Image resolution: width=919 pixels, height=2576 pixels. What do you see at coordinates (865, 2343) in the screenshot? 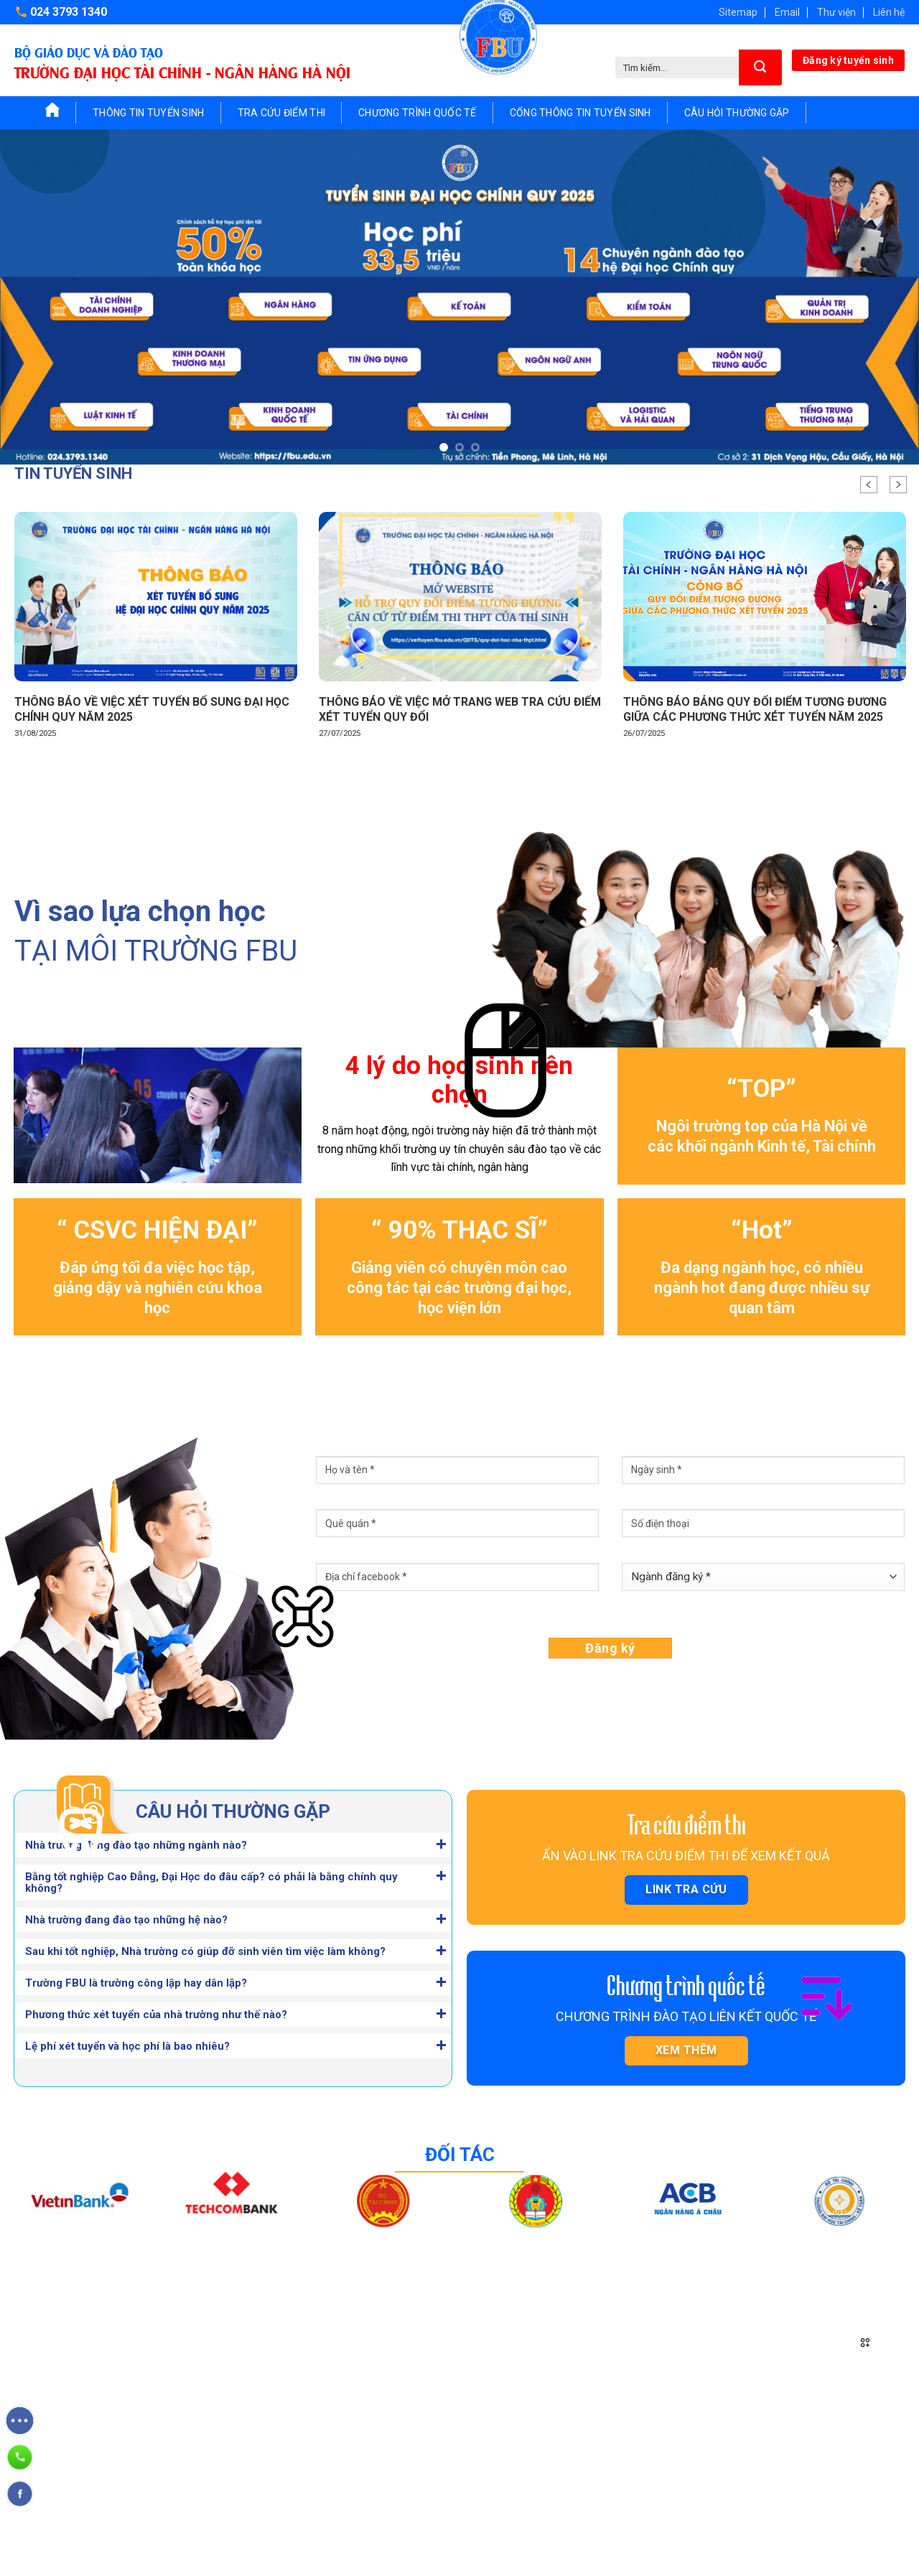
I see `add a new item to a collection` at bounding box center [865, 2343].